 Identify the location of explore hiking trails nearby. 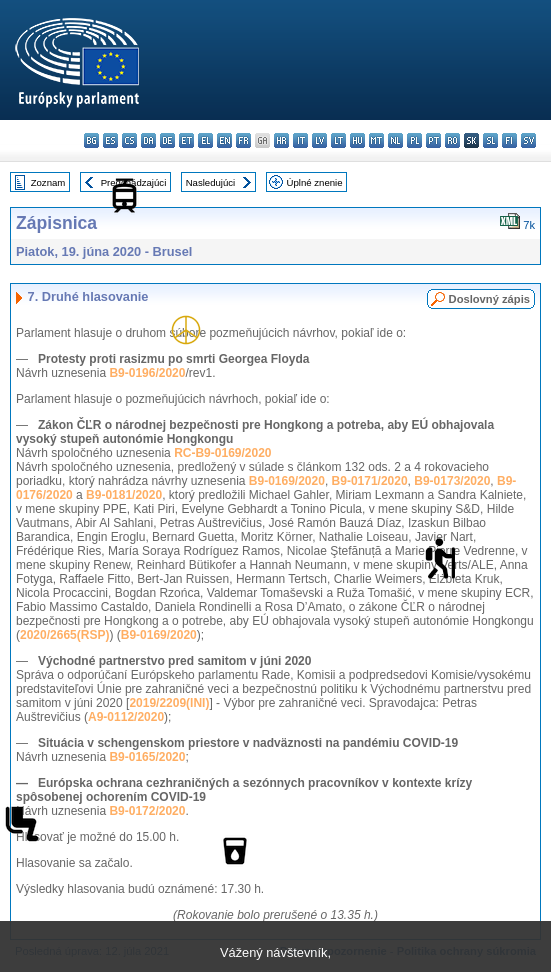
(441, 558).